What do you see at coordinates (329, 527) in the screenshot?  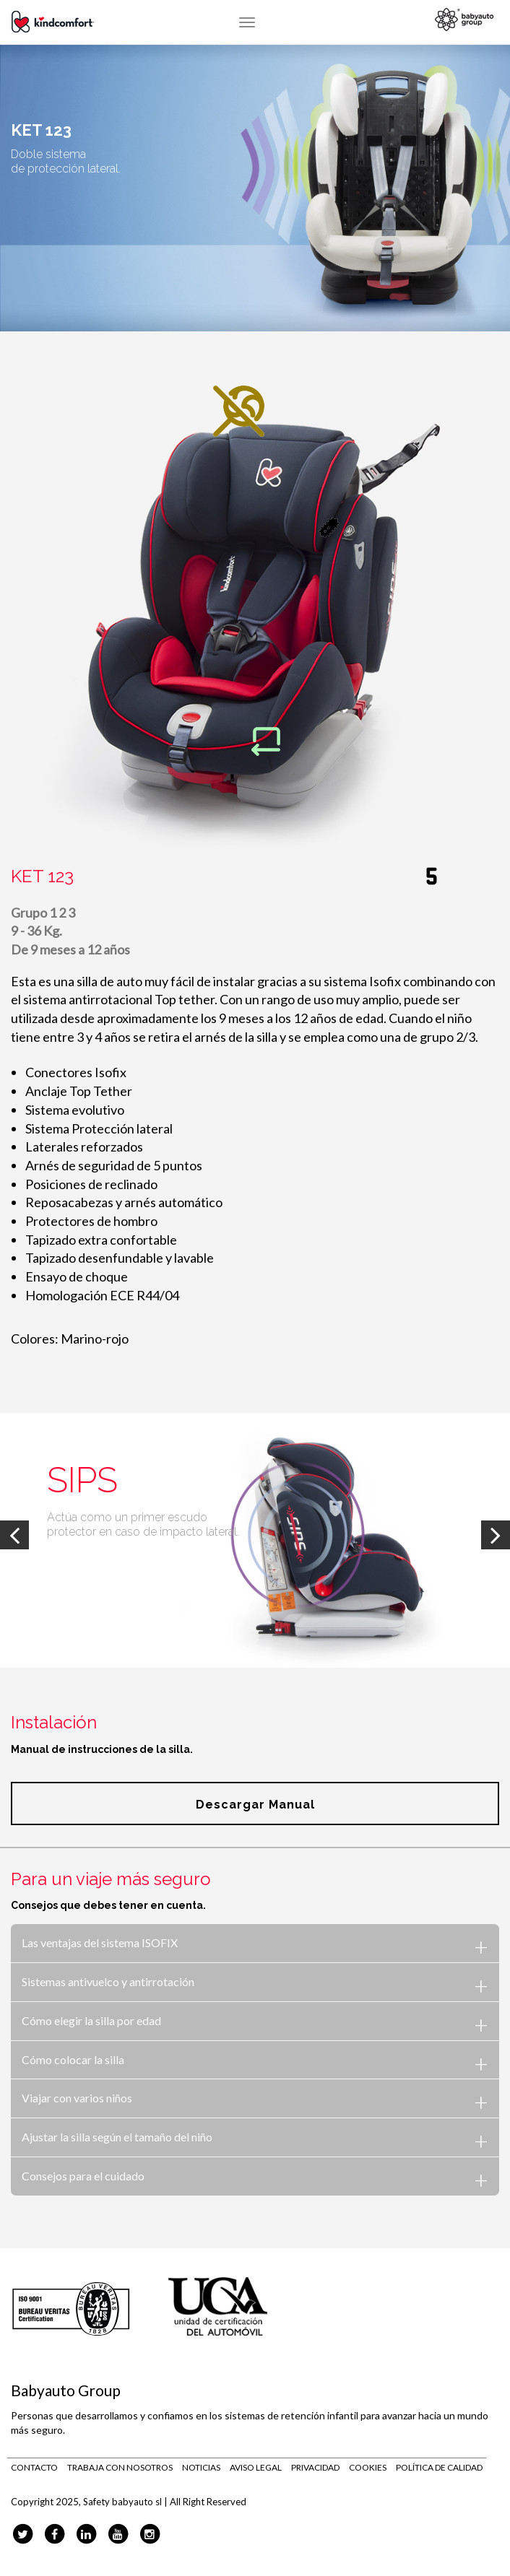 I see `indicates microbiology or bacterial content` at bounding box center [329, 527].